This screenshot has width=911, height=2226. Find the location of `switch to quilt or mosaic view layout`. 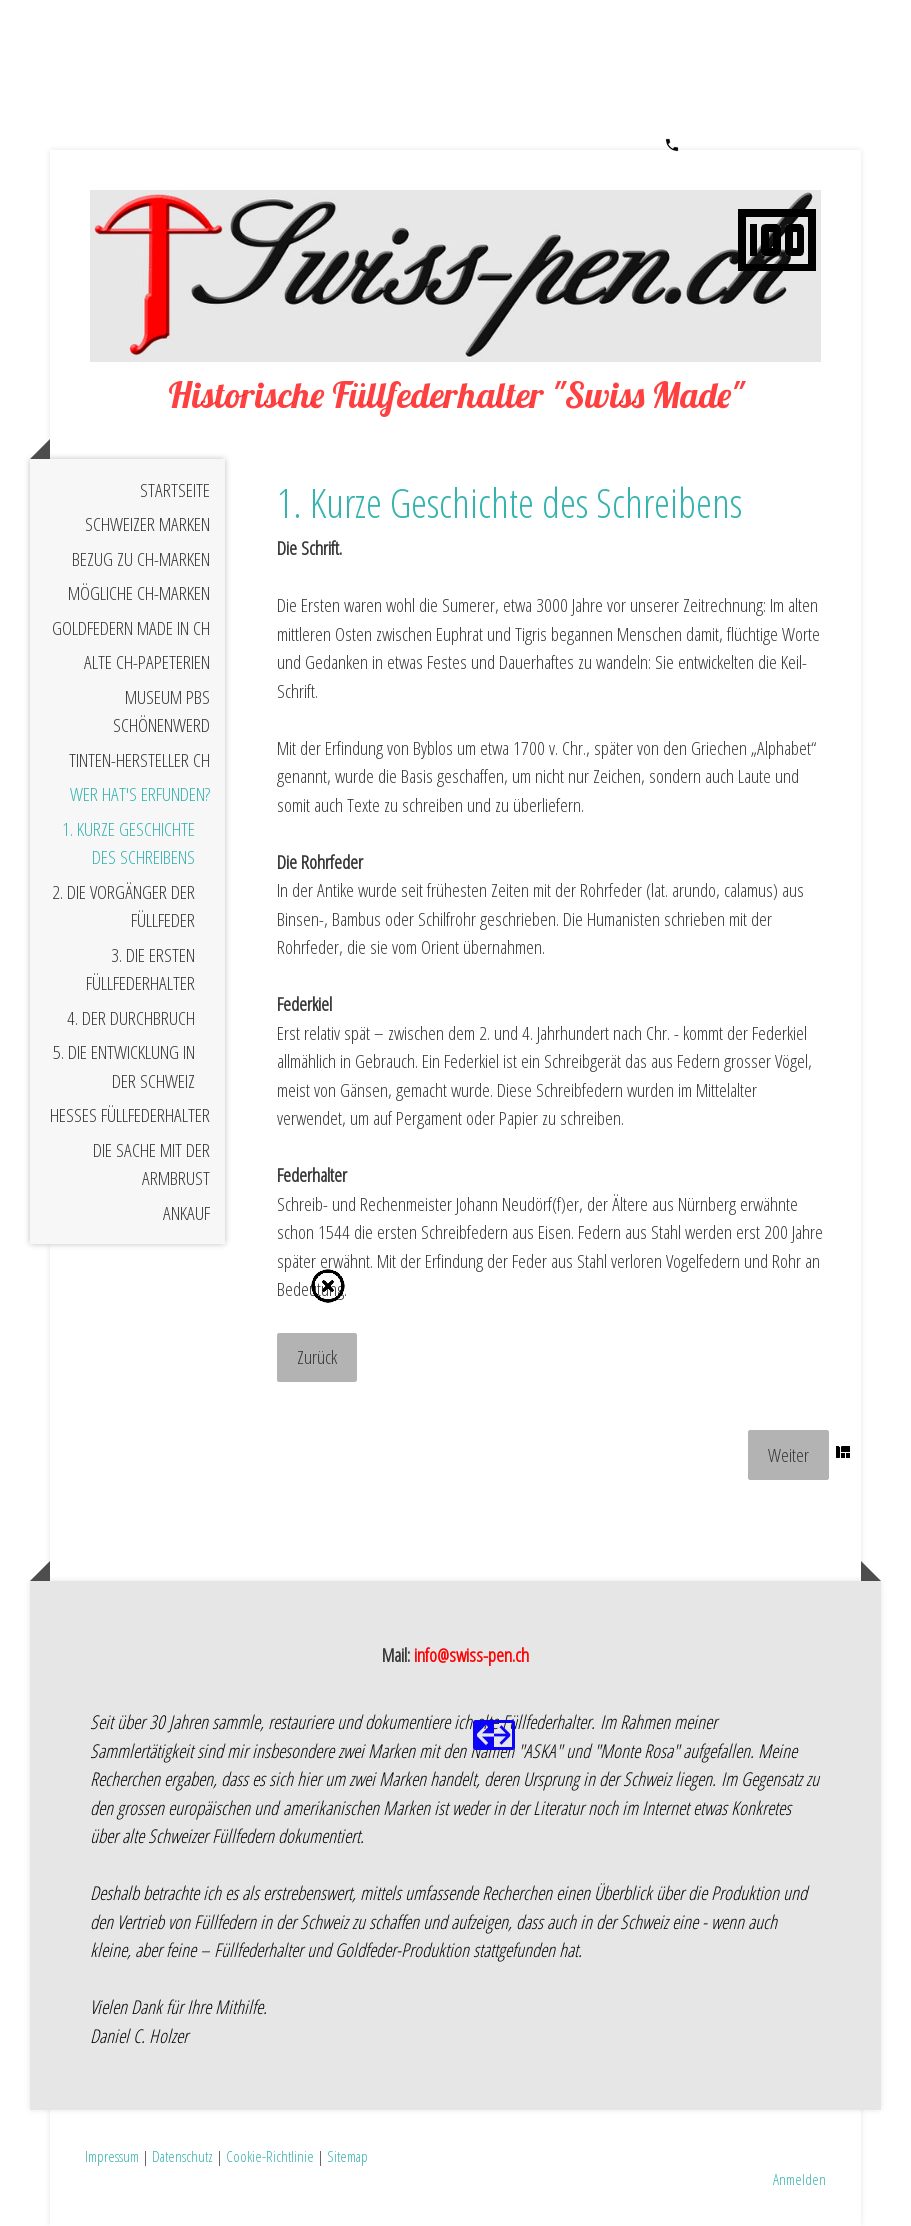

switch to quilt or mosaic view layout is located at coordinates (842, 1452).